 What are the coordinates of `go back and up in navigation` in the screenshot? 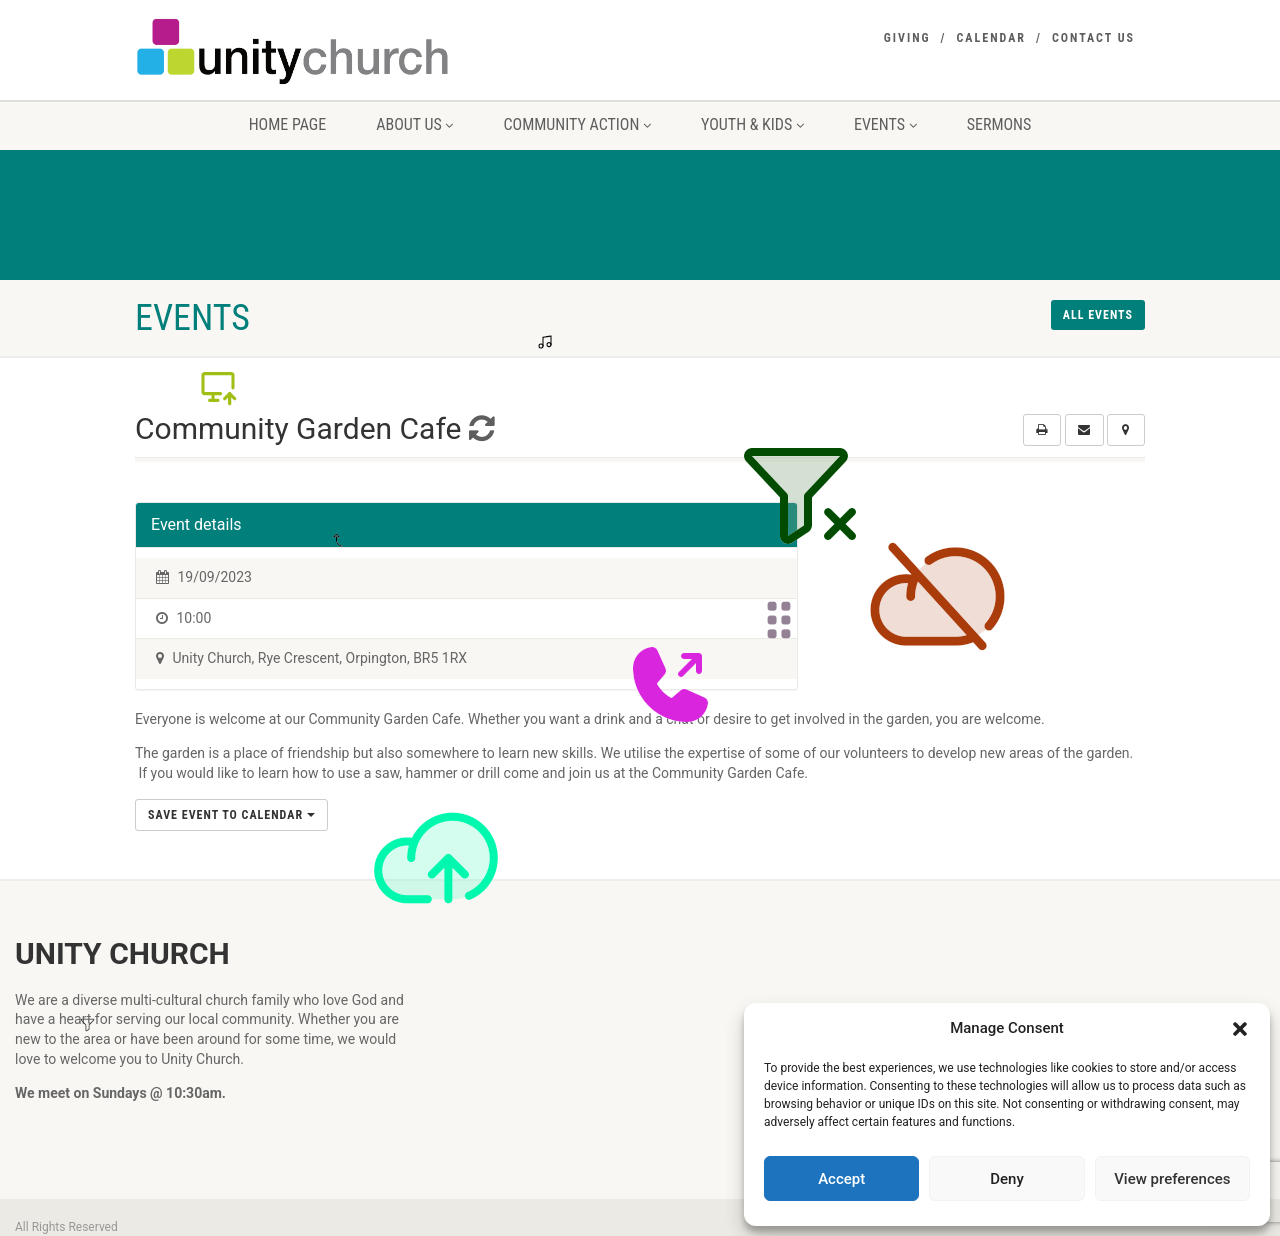 It's located at (338, 540).